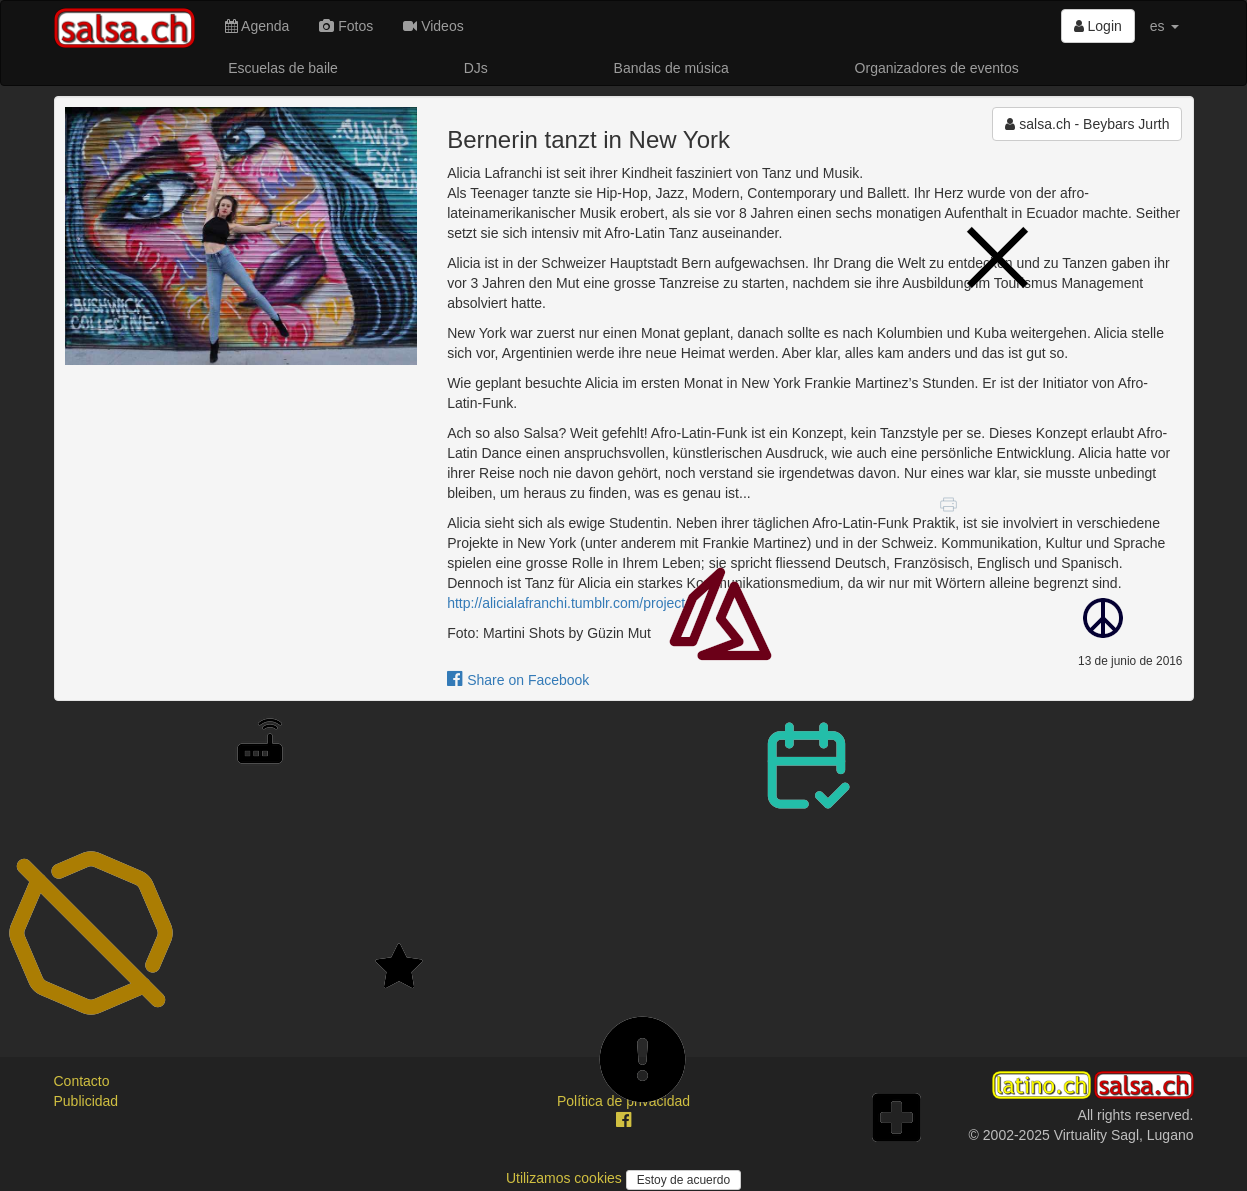 The image size is (1247, 1191). Describe the element at coordinates (896, 1117) in the screenshot. I see `find nearby hospitals or medical facilities` at that location.